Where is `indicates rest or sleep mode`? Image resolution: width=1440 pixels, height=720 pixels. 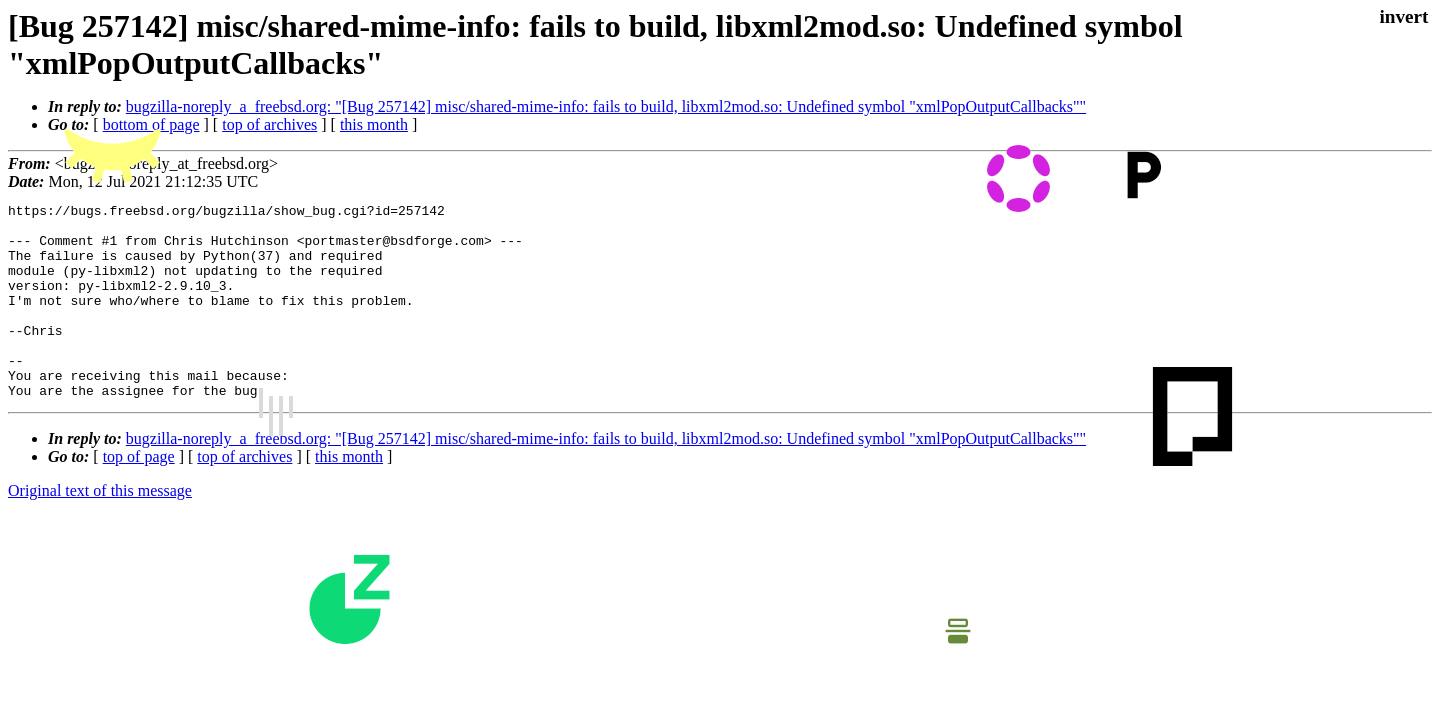 indicates rest or sleep mode is located at coordinates (349, 599).